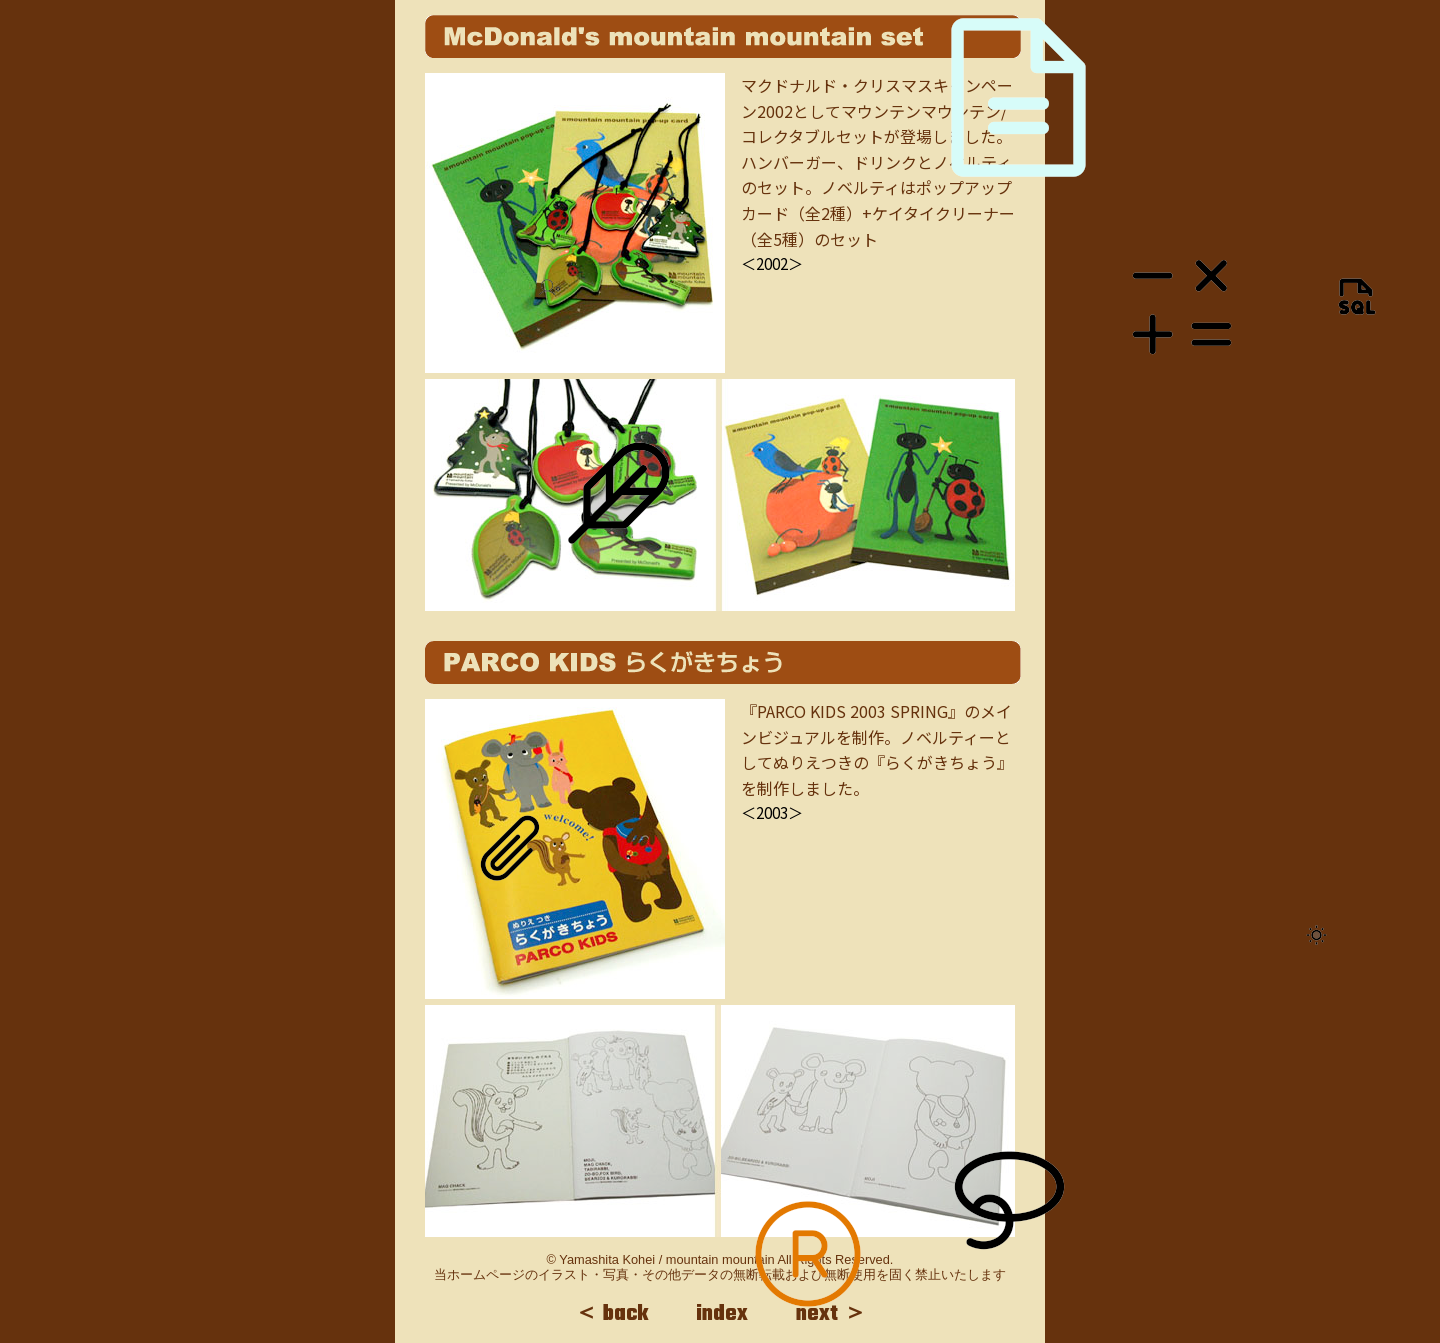 This screenshot has width=1440, height=1343. What do you see at coordinates (808, 1254) in the screenshot?
I see `indicates a registered trademark symbol` at bounding box center [808, 1254].